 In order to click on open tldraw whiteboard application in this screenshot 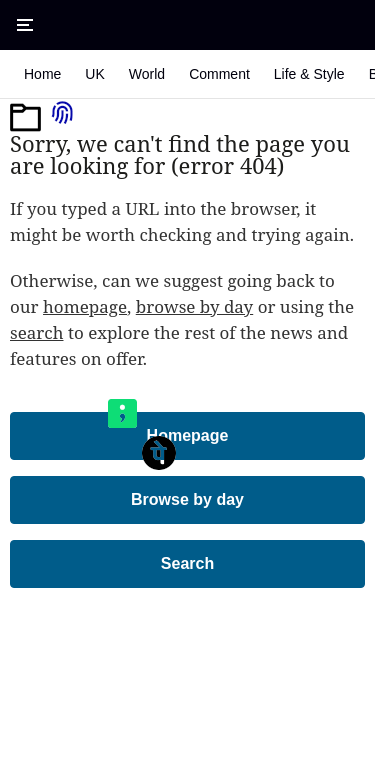, I will do `click(122, 413)`.